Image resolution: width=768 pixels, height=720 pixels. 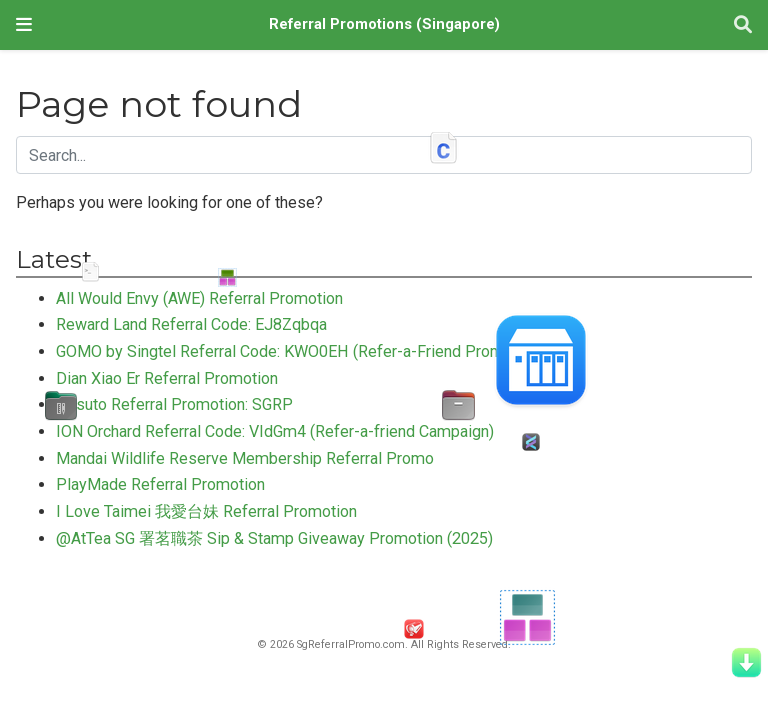 What do you see at coordinates (443, 147) in the screenshot?
I see `a C programming language source code file` at bounding box center [443, 147].